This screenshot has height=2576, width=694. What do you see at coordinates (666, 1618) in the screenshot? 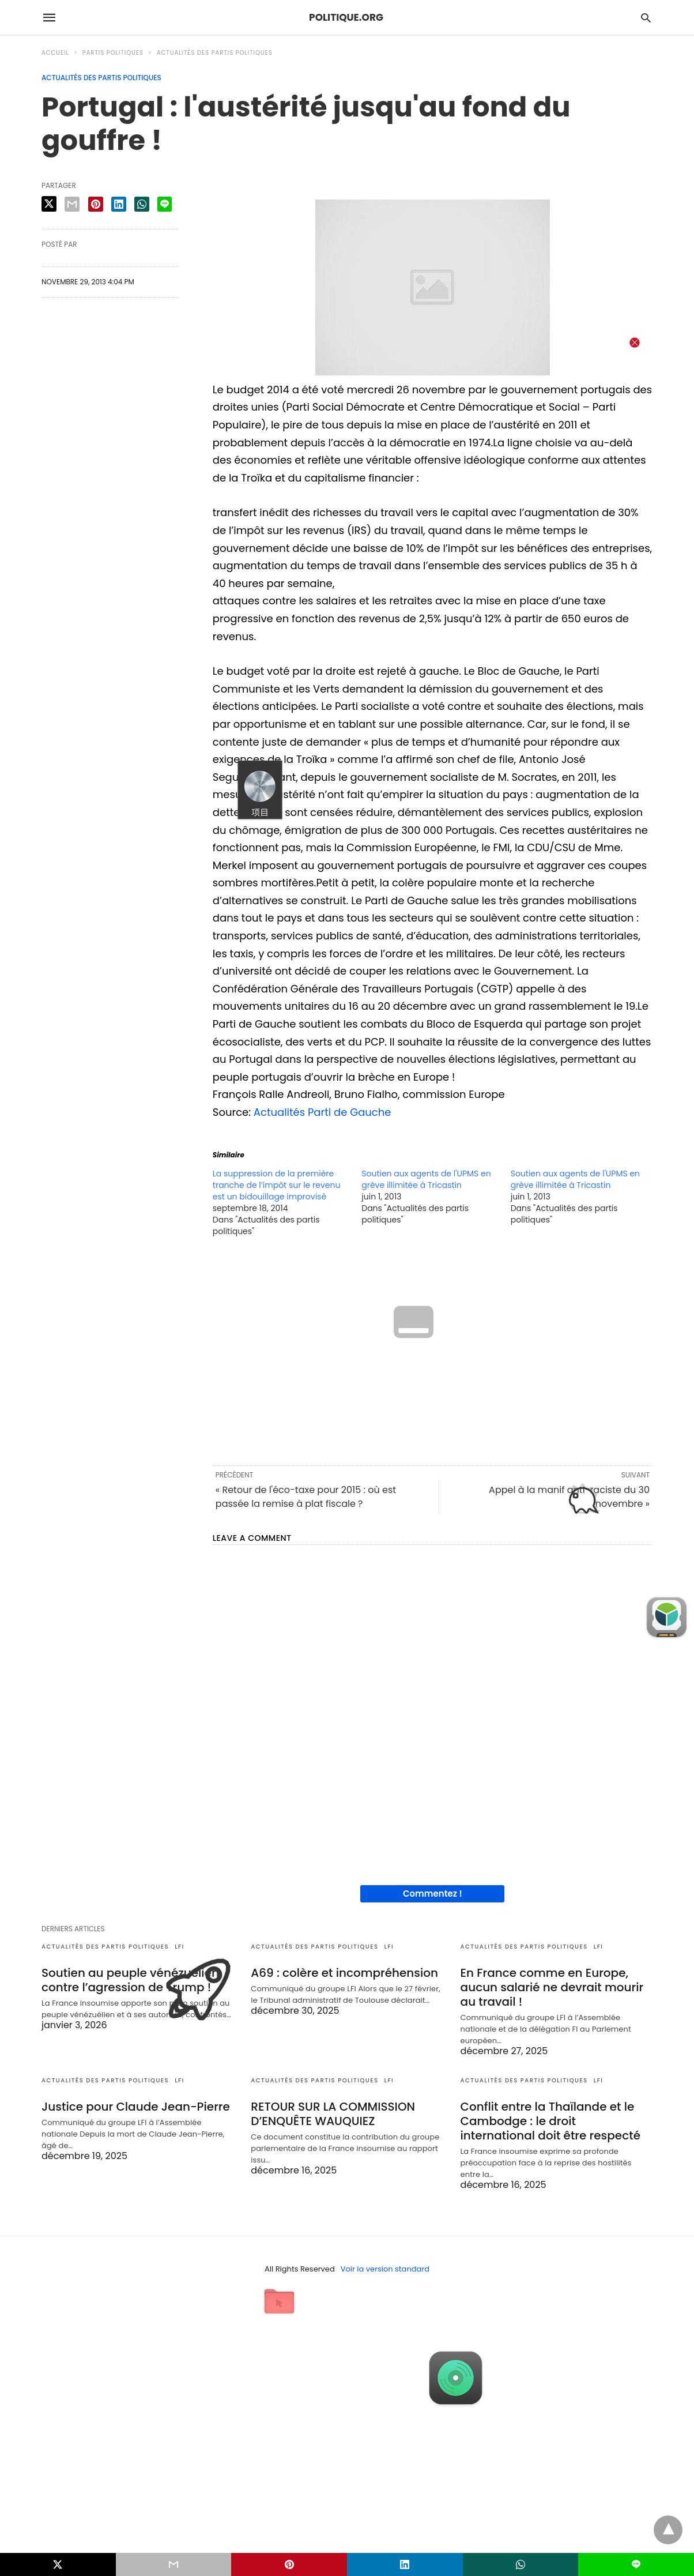
I see `open disk partitioning utility` at bounding box center [666, 1618].